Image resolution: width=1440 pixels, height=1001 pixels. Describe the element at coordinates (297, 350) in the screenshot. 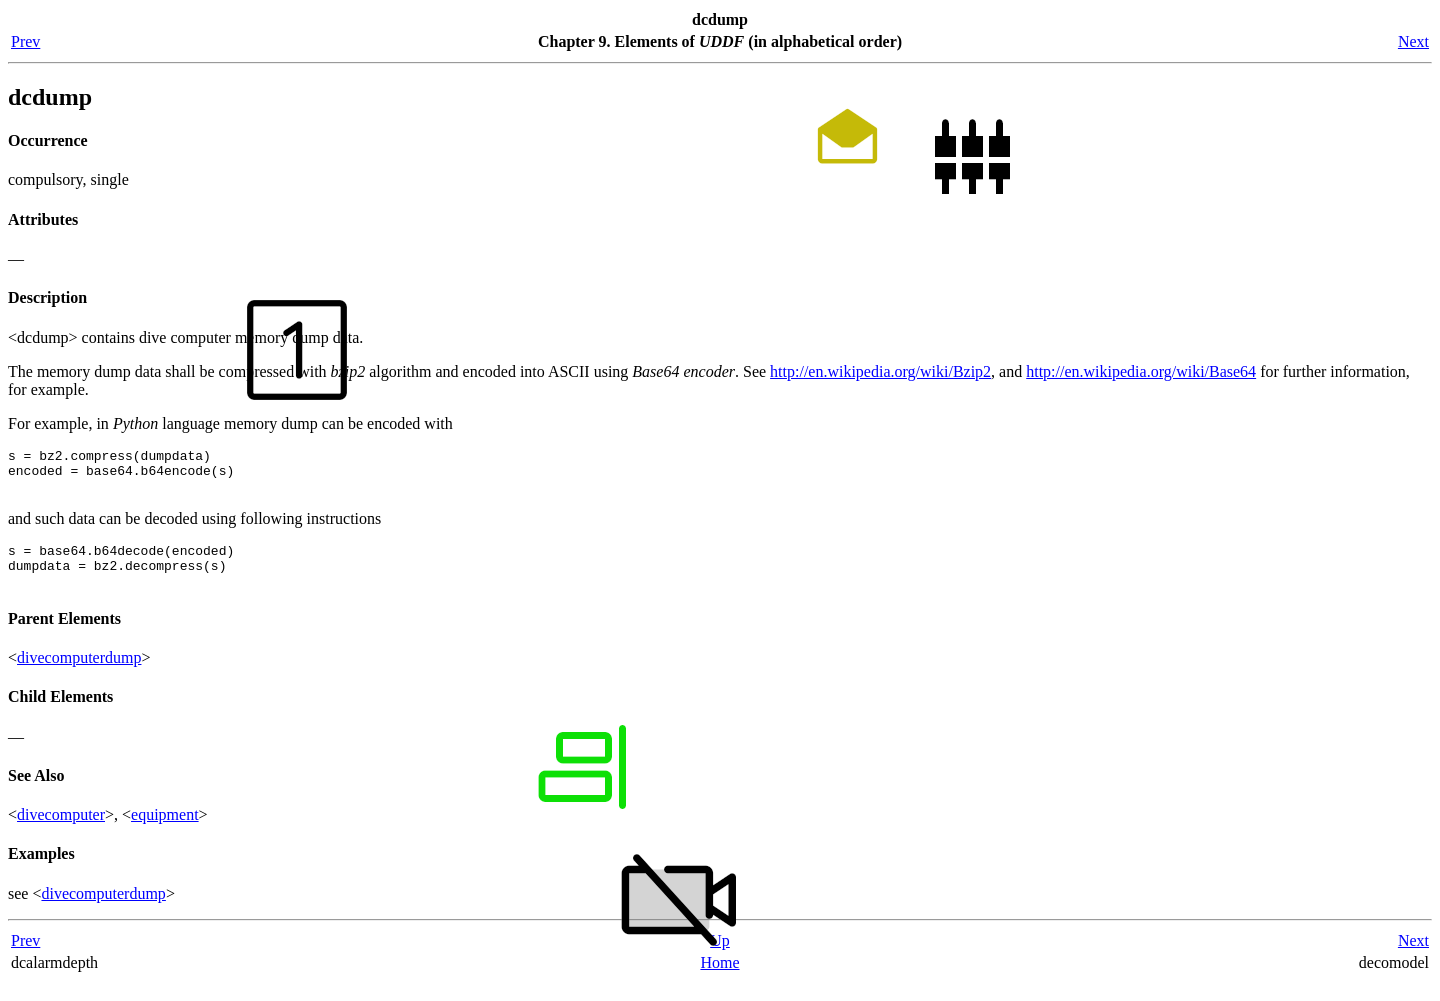

I see `indicates step one in a multi-step process` at that location.